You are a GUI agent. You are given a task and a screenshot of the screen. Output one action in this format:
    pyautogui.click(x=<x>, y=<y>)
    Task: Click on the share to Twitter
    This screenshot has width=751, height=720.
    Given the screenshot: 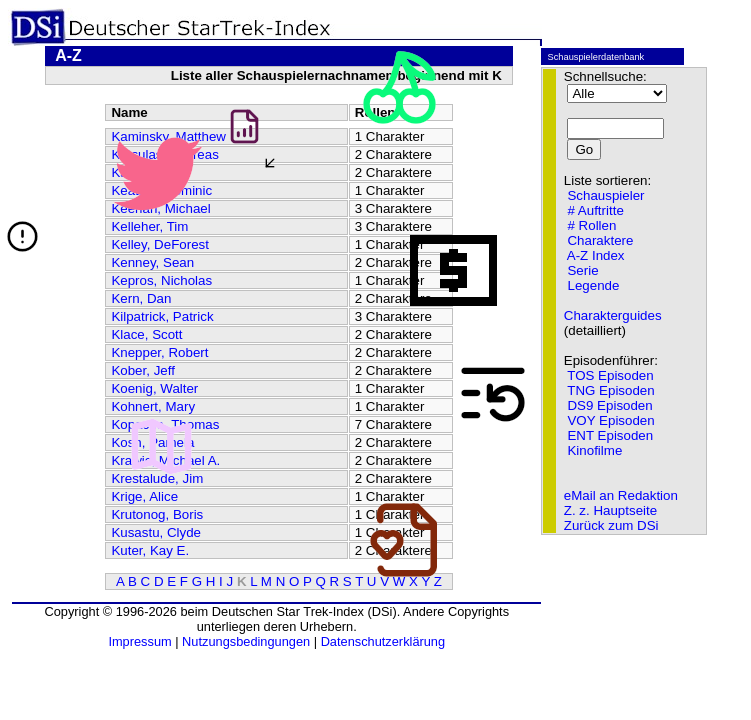 What is the action you would take?
    pyautogui.click(x=158, y=173)
    